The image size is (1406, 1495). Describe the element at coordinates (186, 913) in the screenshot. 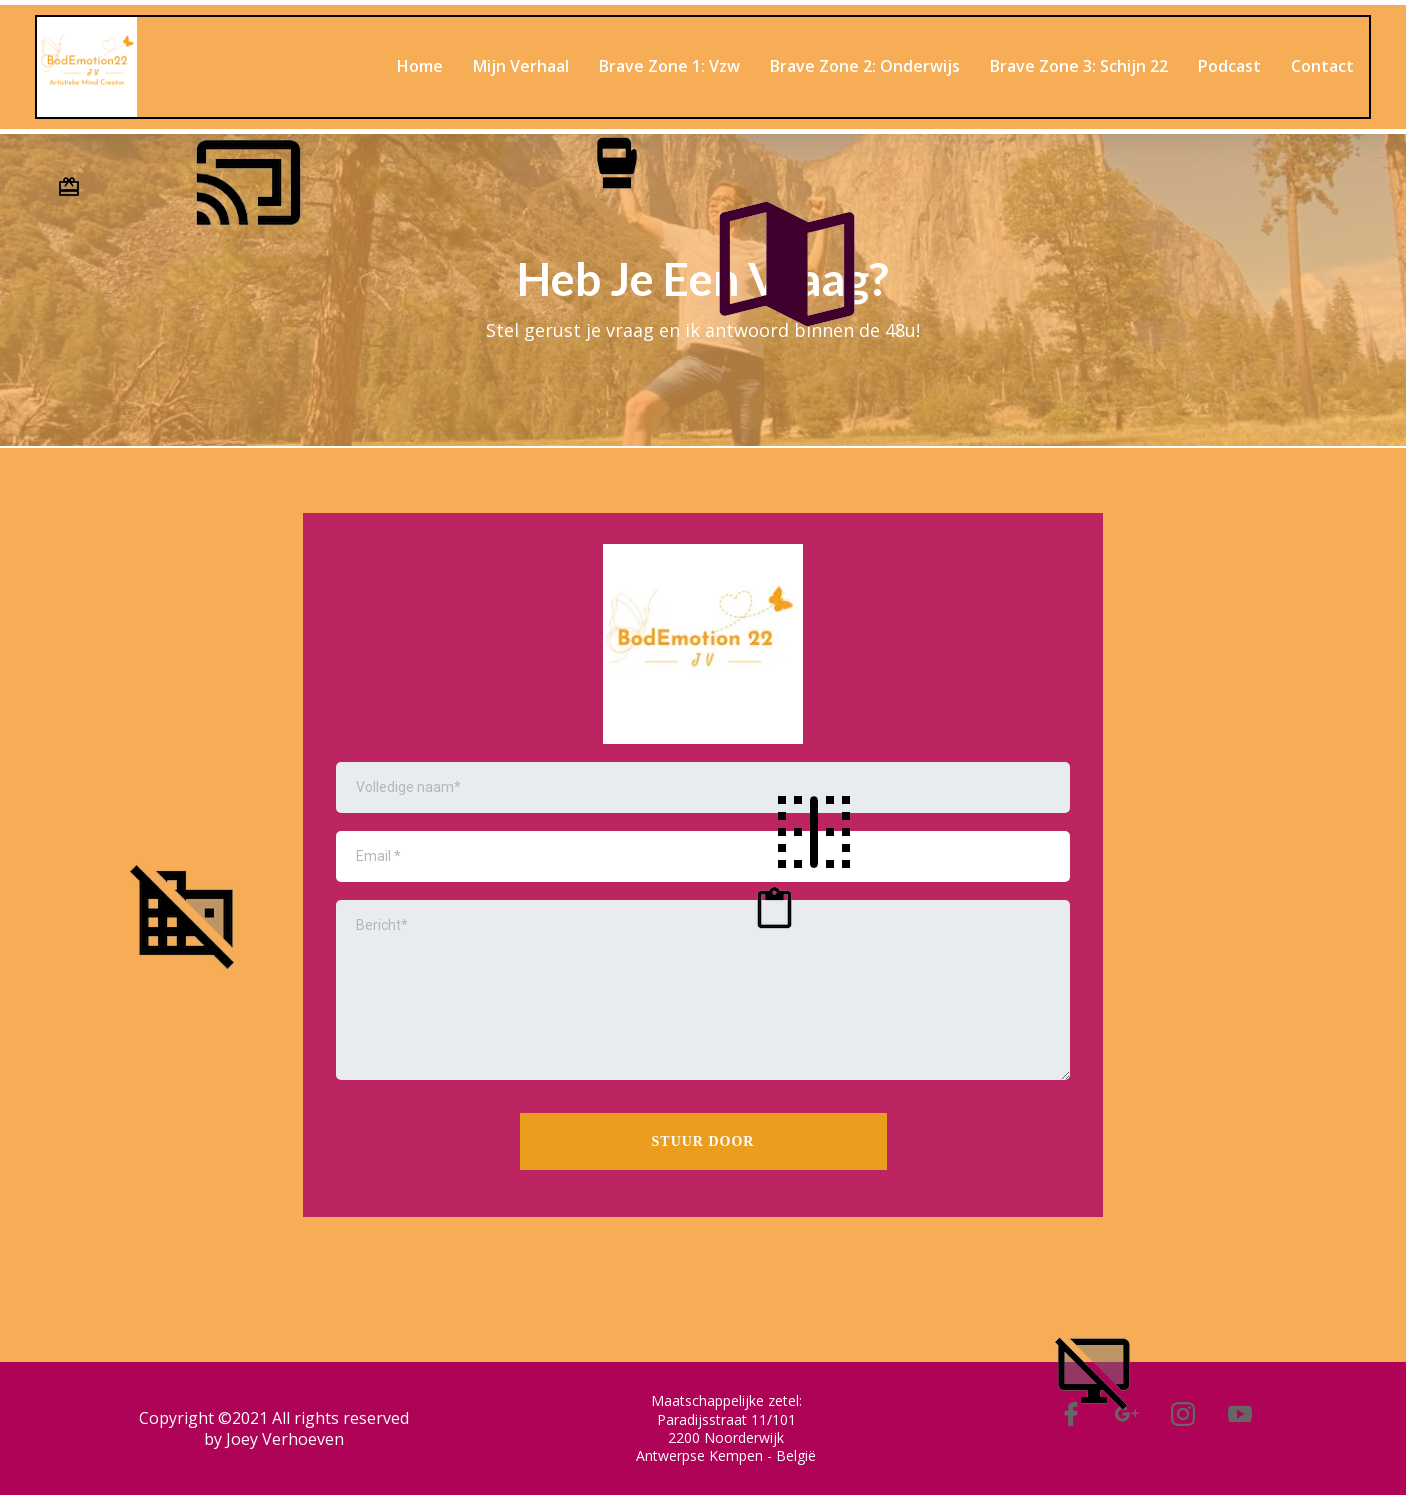

I see `indicates a domain or website is disabled` at that location.